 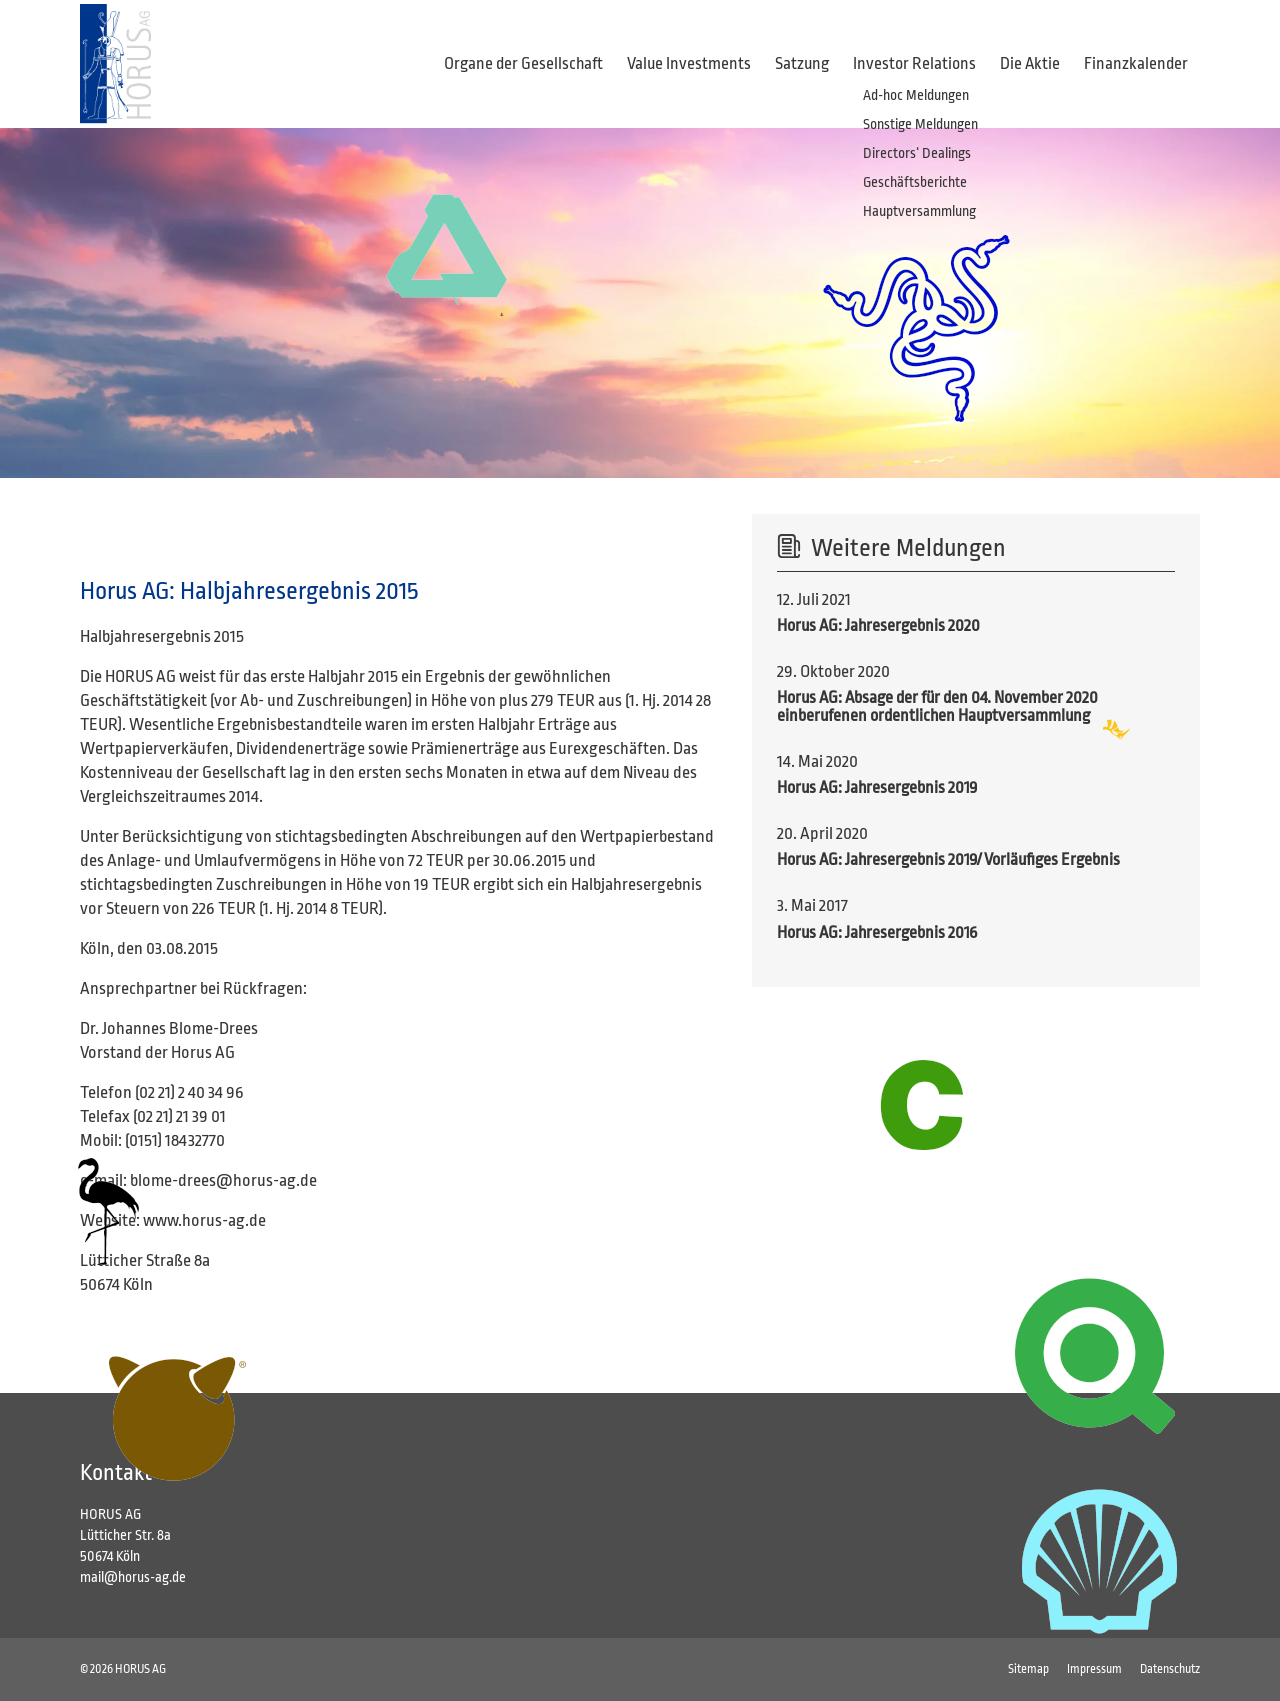 I want to click on visit razer website or store, so click(x=916, y=328).